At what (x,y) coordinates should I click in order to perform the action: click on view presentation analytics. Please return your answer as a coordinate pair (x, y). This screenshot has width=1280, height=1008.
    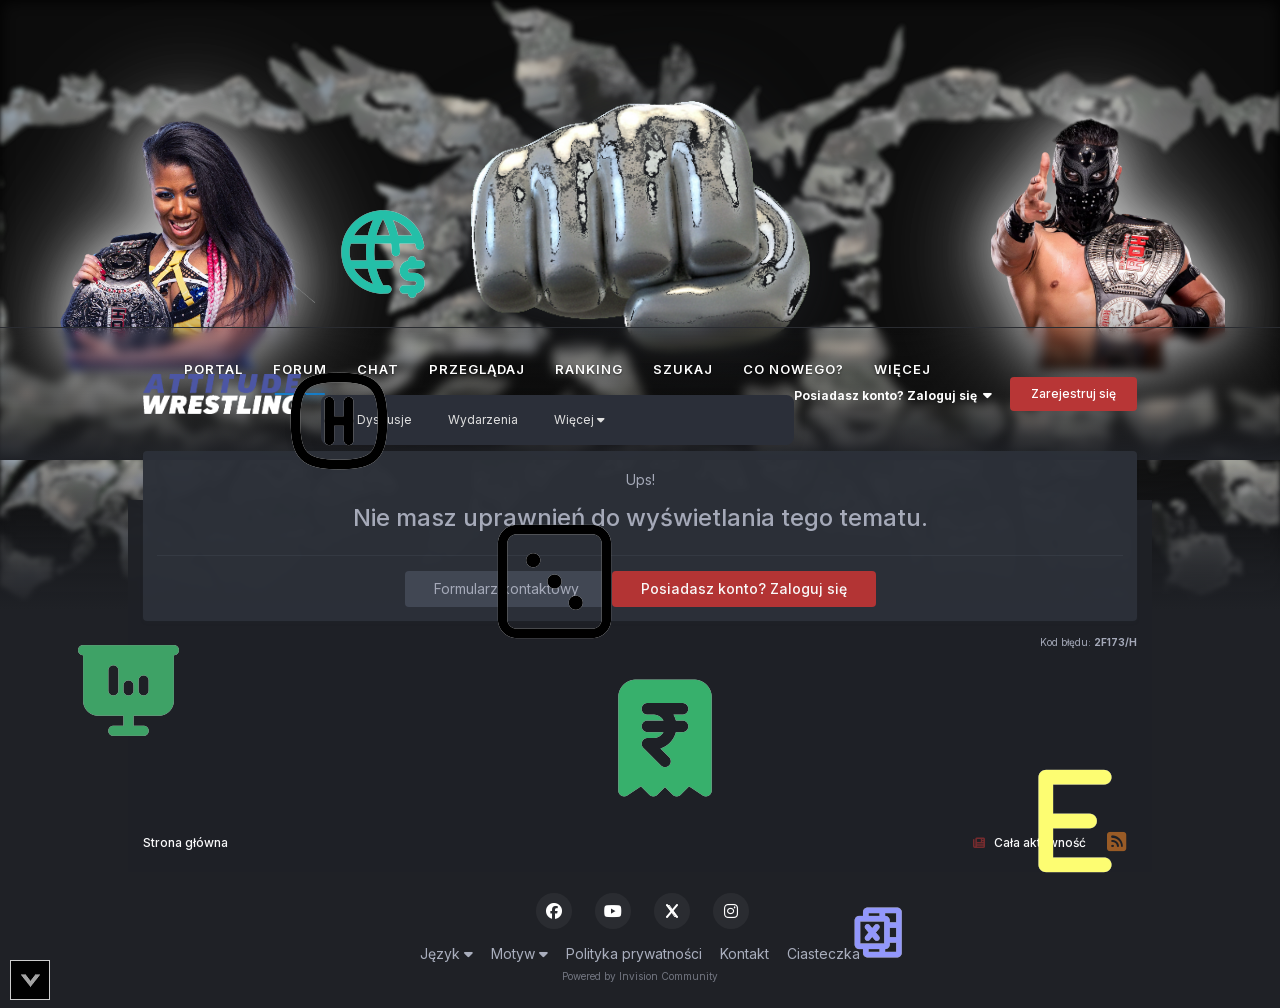
    Looking at the image, I should click on (128, 690).